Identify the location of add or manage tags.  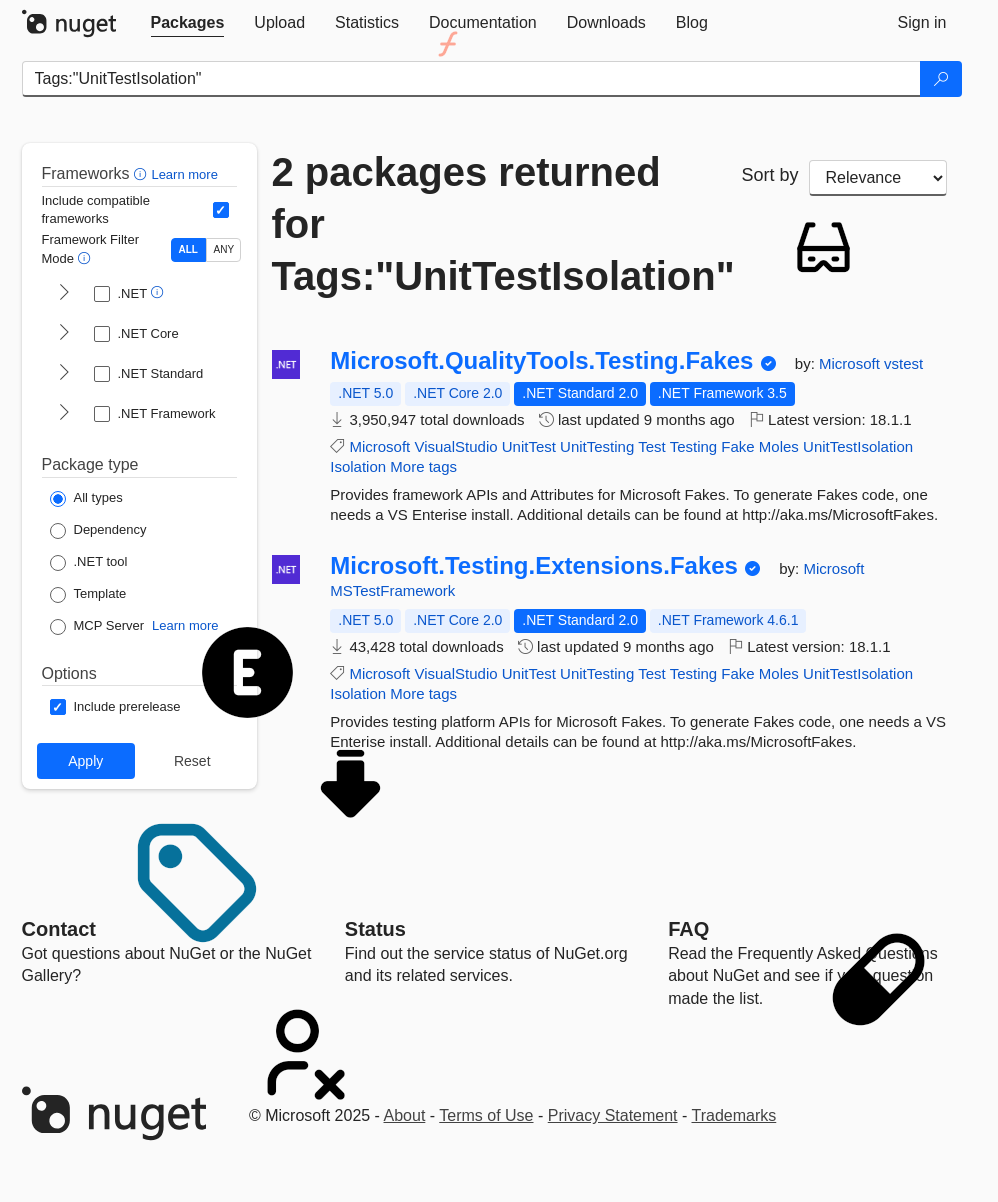
(197, 883).